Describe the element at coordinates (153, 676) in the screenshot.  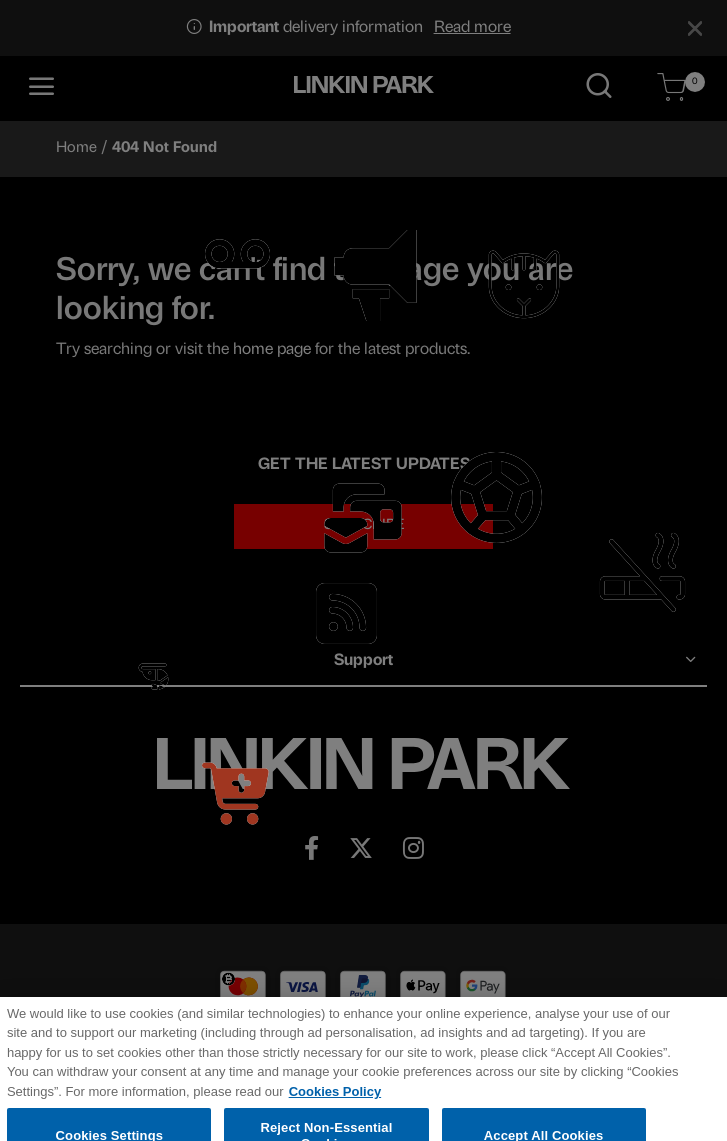
I see `indicates seafood or shellfish menu items` at that location.